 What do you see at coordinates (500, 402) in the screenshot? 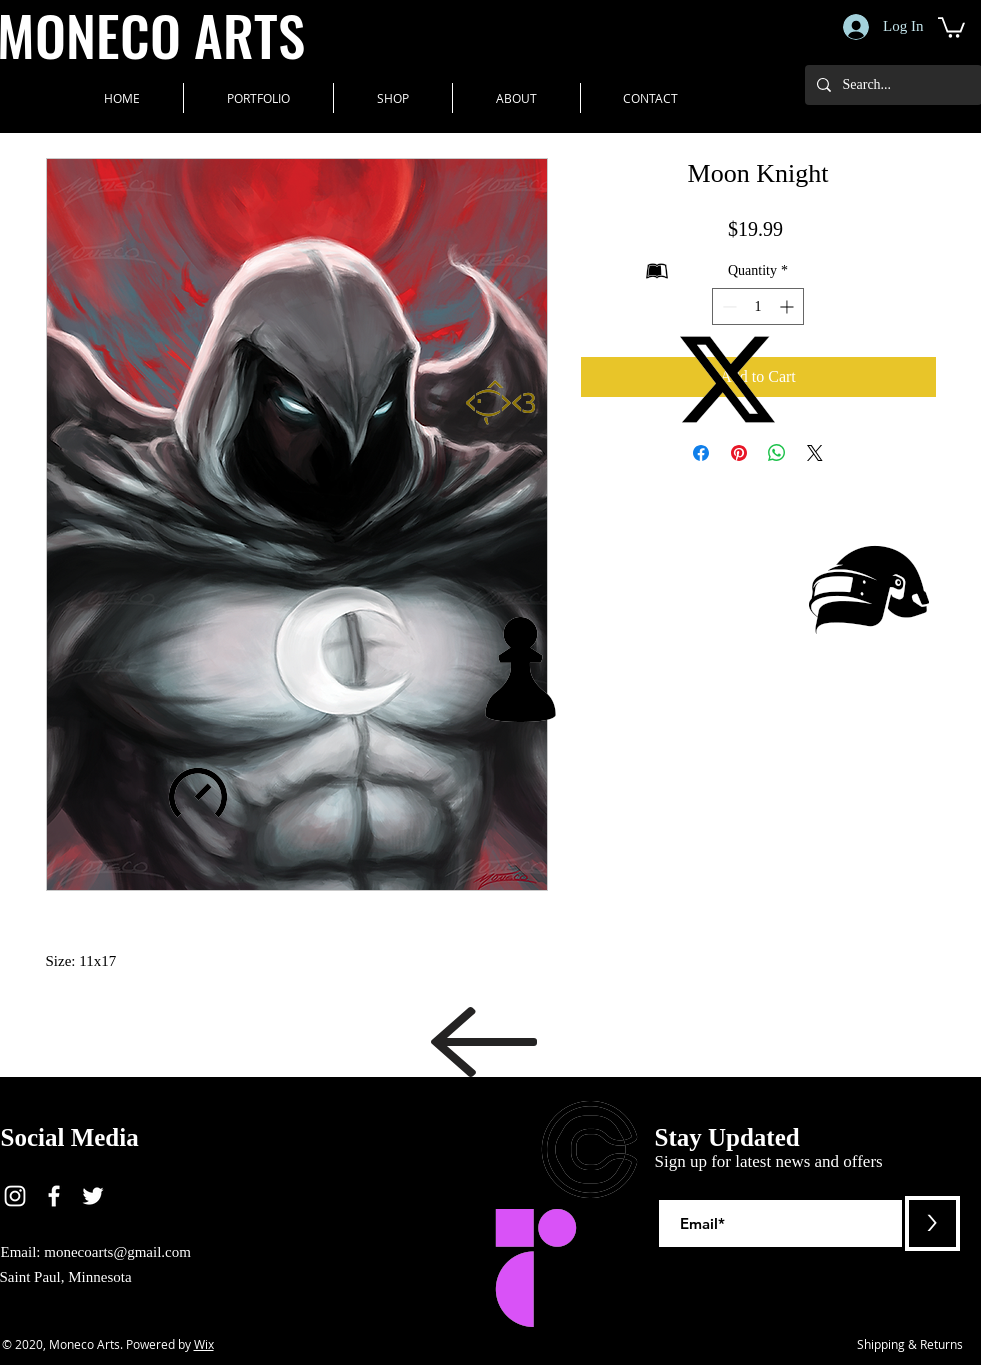
I see `open fish shell terminal application` at bounding box center [500, 402].